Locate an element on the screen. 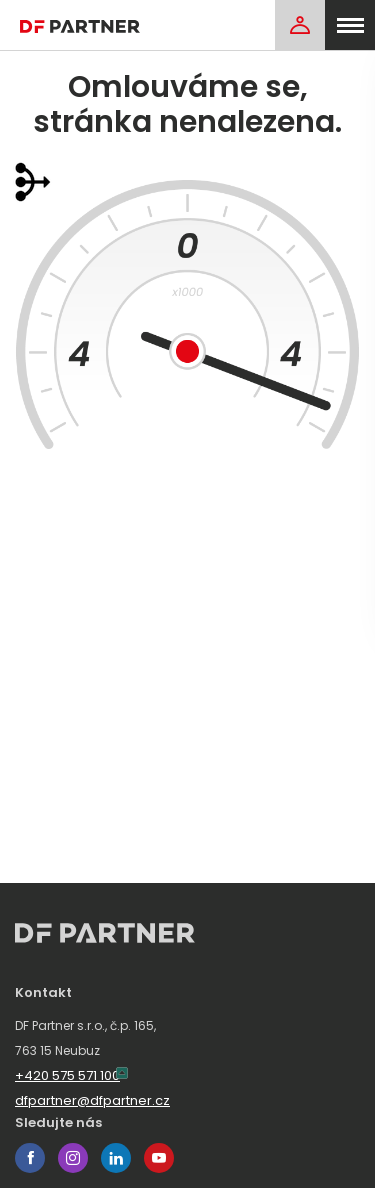 The height and width of the screenshot is (1188, 375). manage ad mediation settings is located at coordinates (33, 182).